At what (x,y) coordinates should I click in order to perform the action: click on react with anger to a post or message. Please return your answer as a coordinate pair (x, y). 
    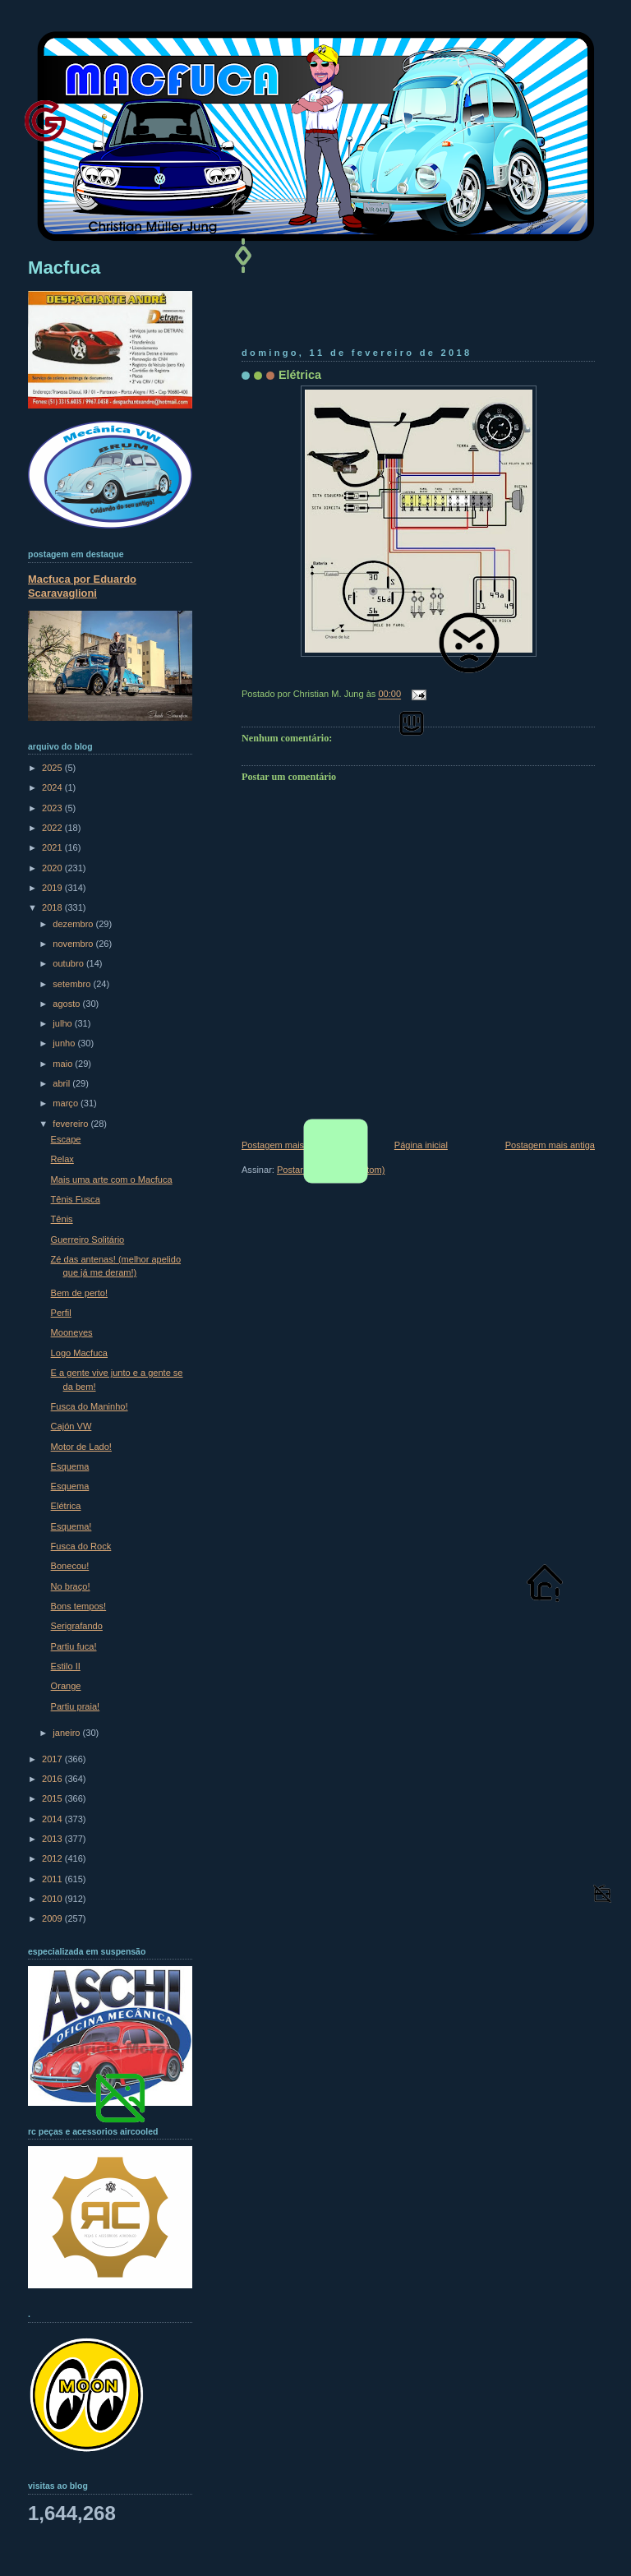
    Looking at the image, I should click on (469, 643).